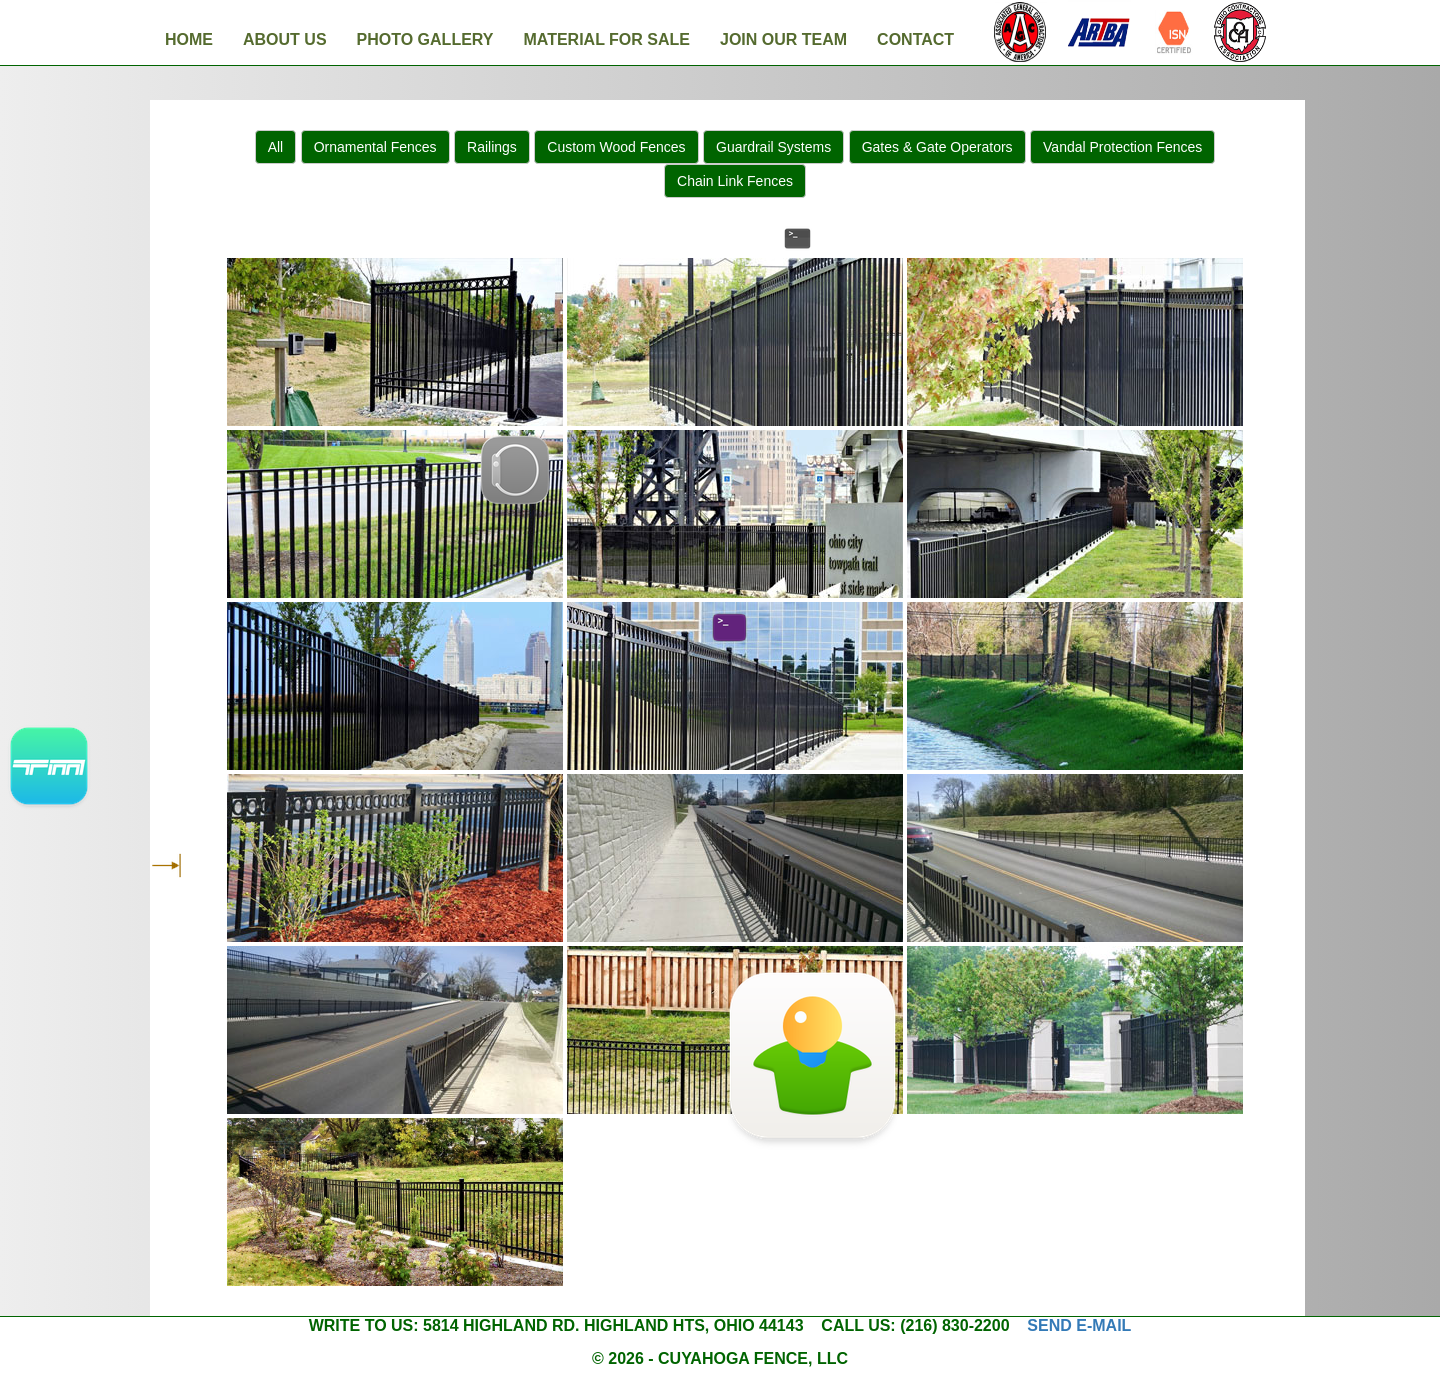 The width and height of the screenshot is (1440, 1378). Describe the element at coordinates (797, 238) in the screenshot. I see `open the terminal application` at that location.